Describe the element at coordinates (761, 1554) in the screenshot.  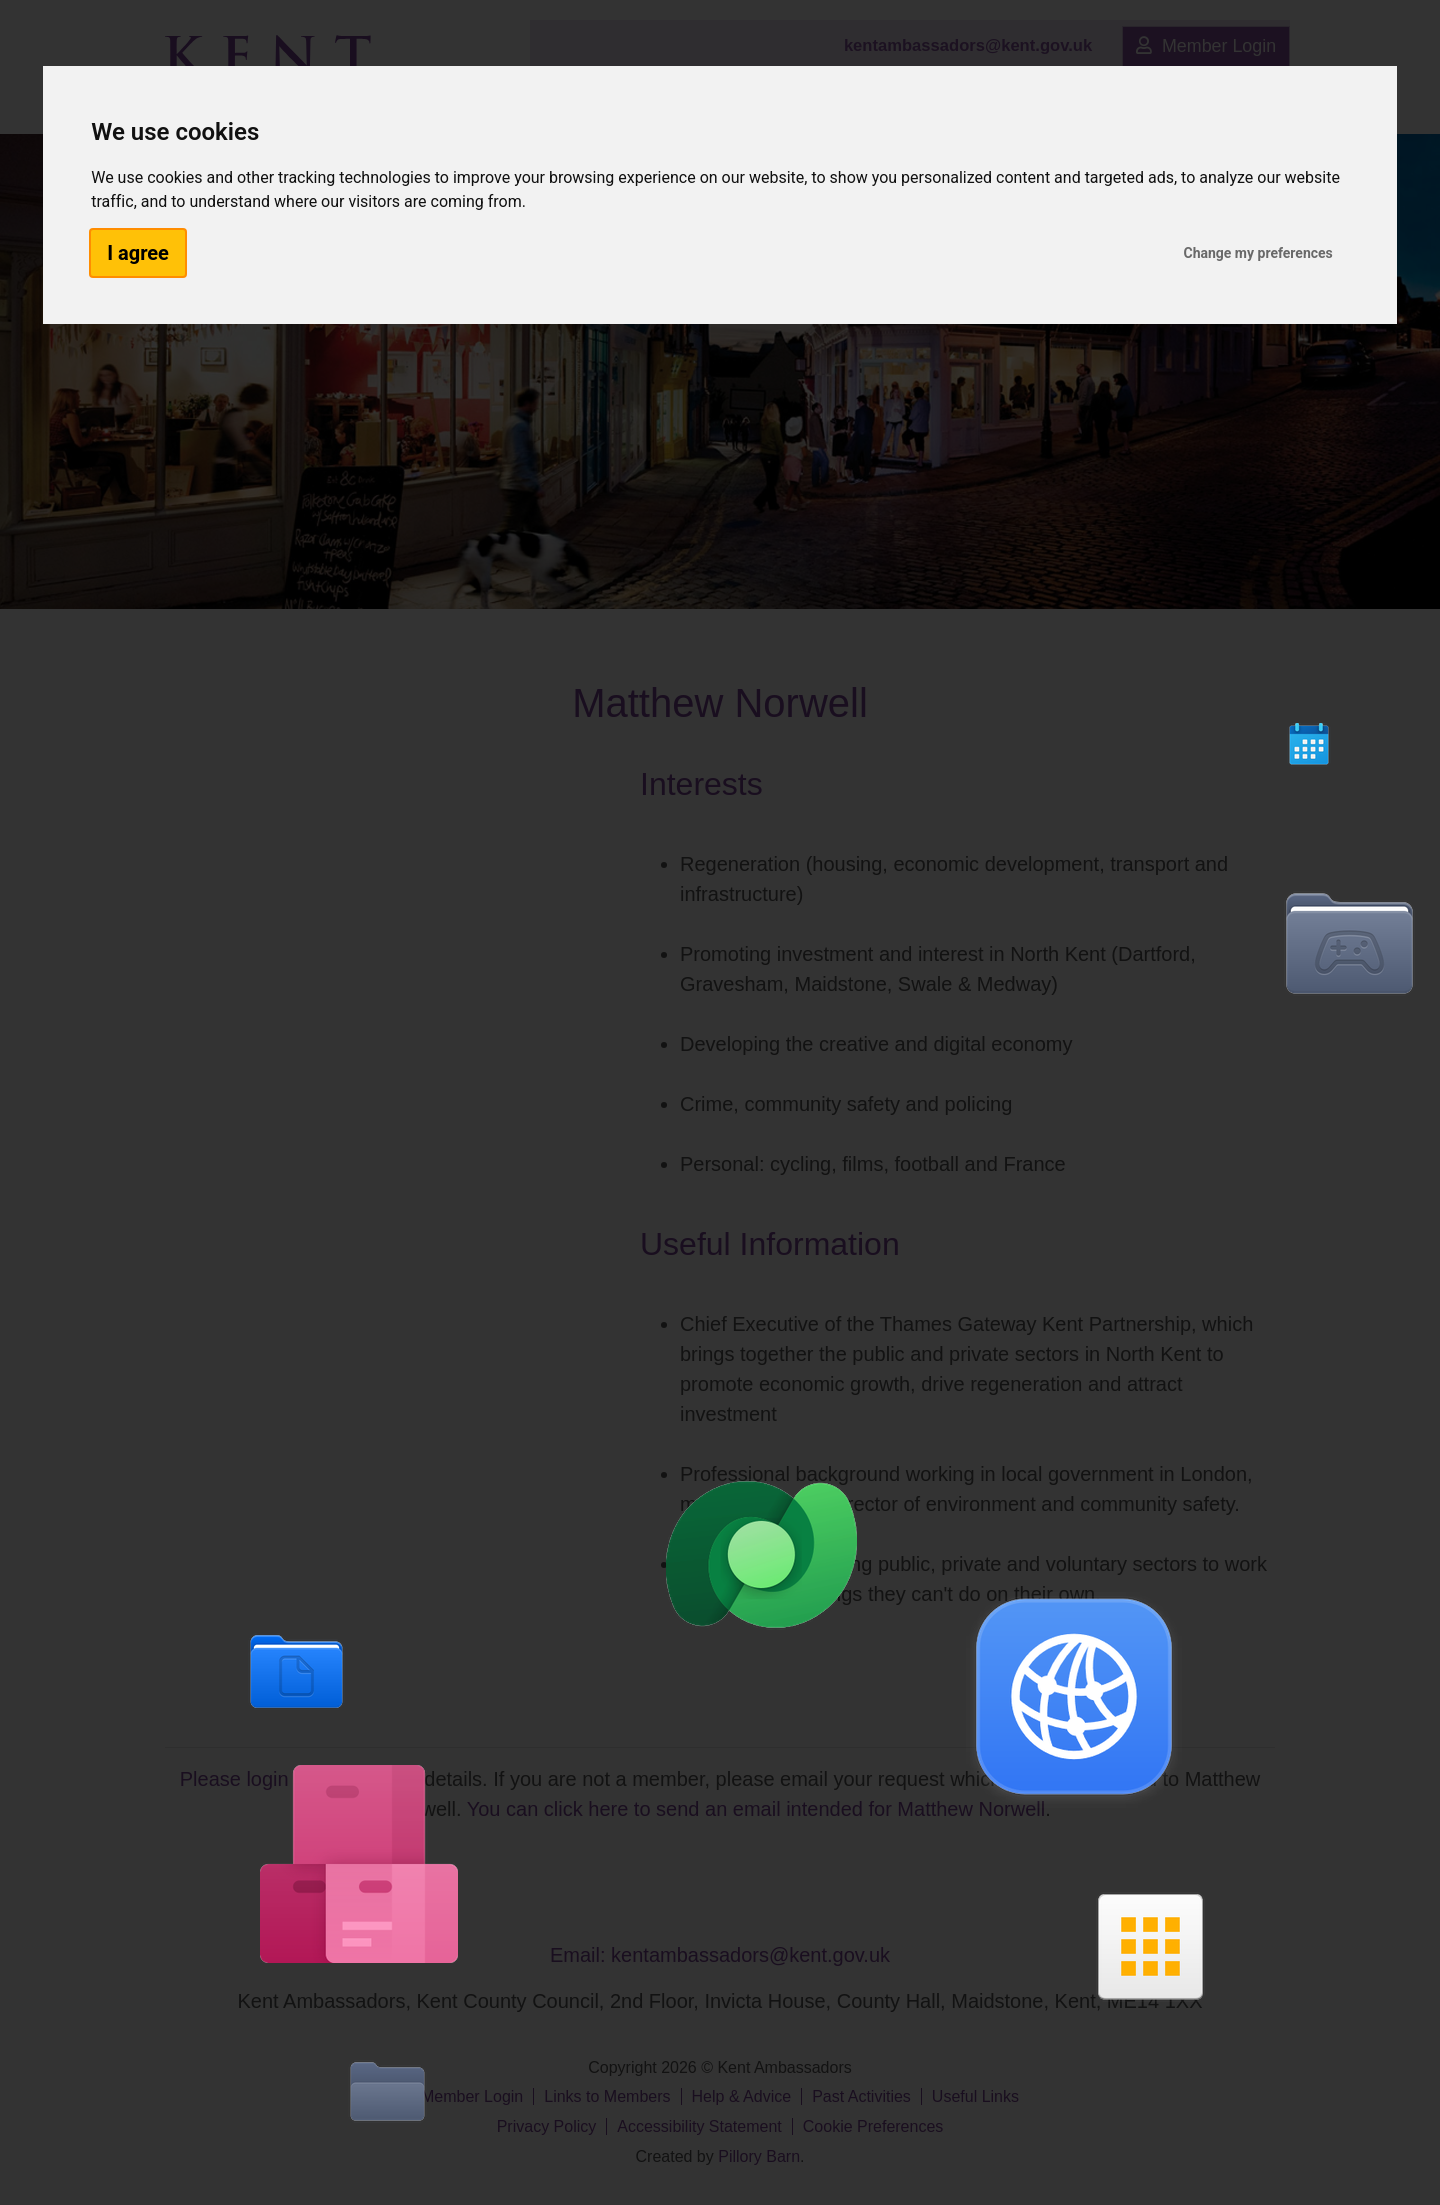
I see `open Microsoft Dataverse app` at that location.